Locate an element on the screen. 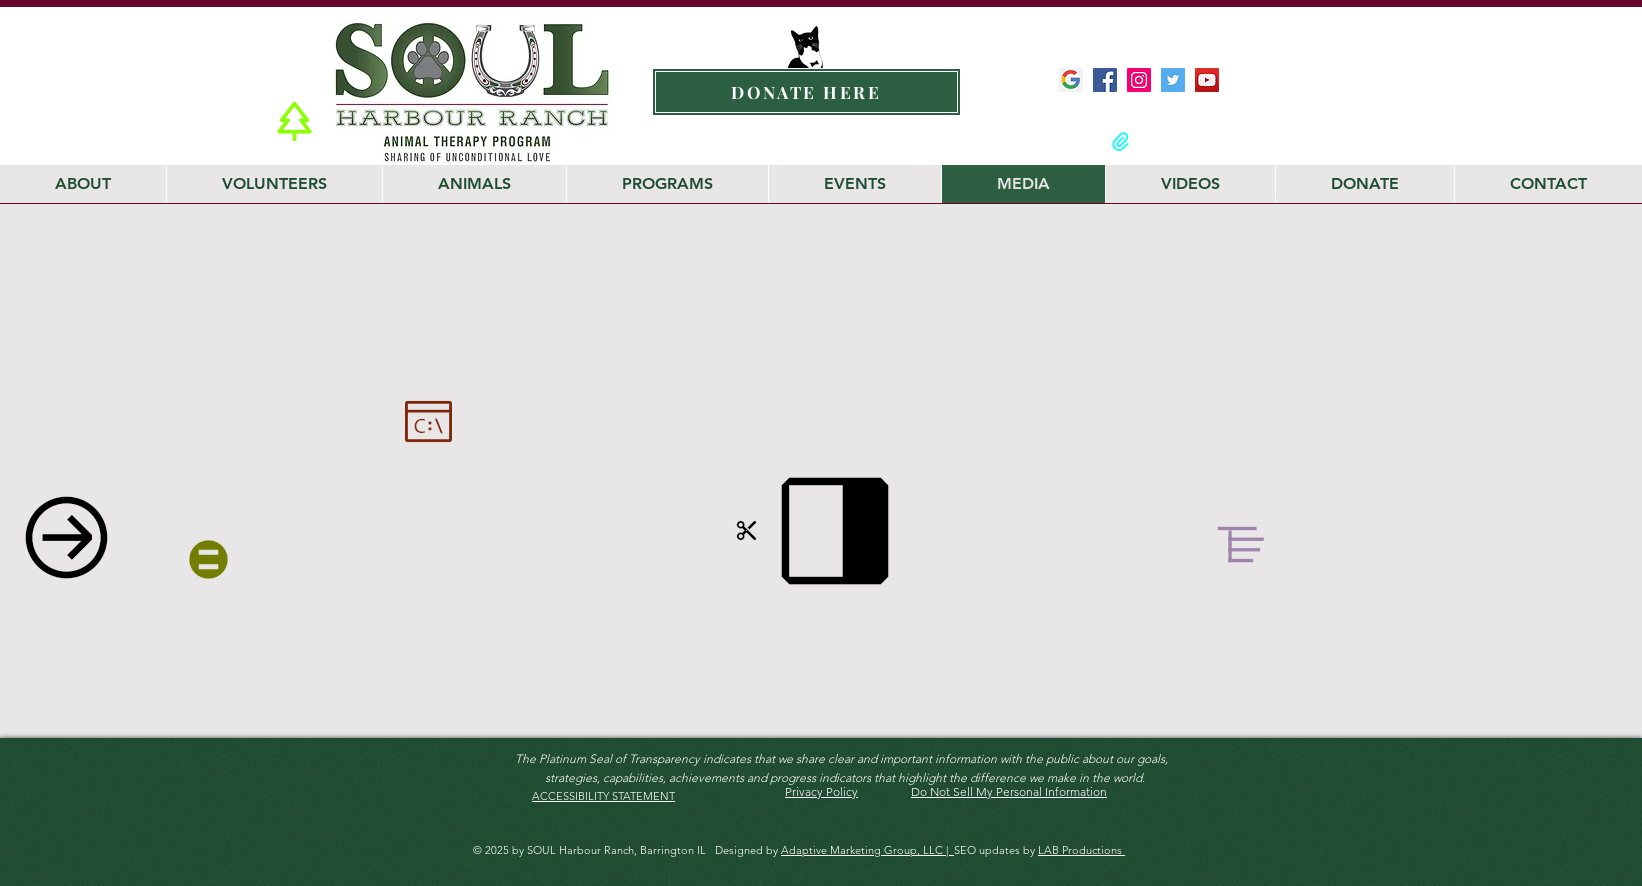  view file explorer tree structure is located at coordinates (1242, 544).